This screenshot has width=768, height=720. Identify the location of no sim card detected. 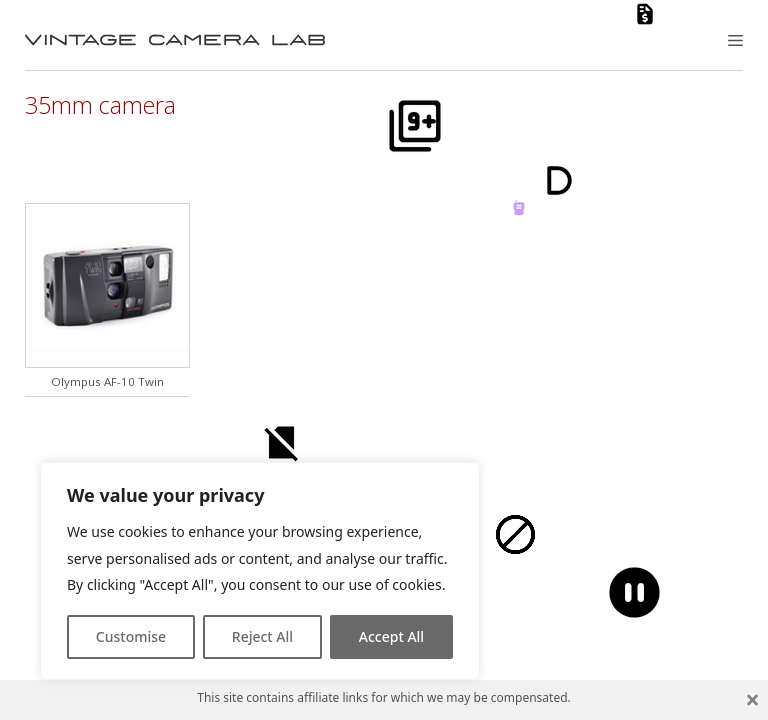
(281, 442).